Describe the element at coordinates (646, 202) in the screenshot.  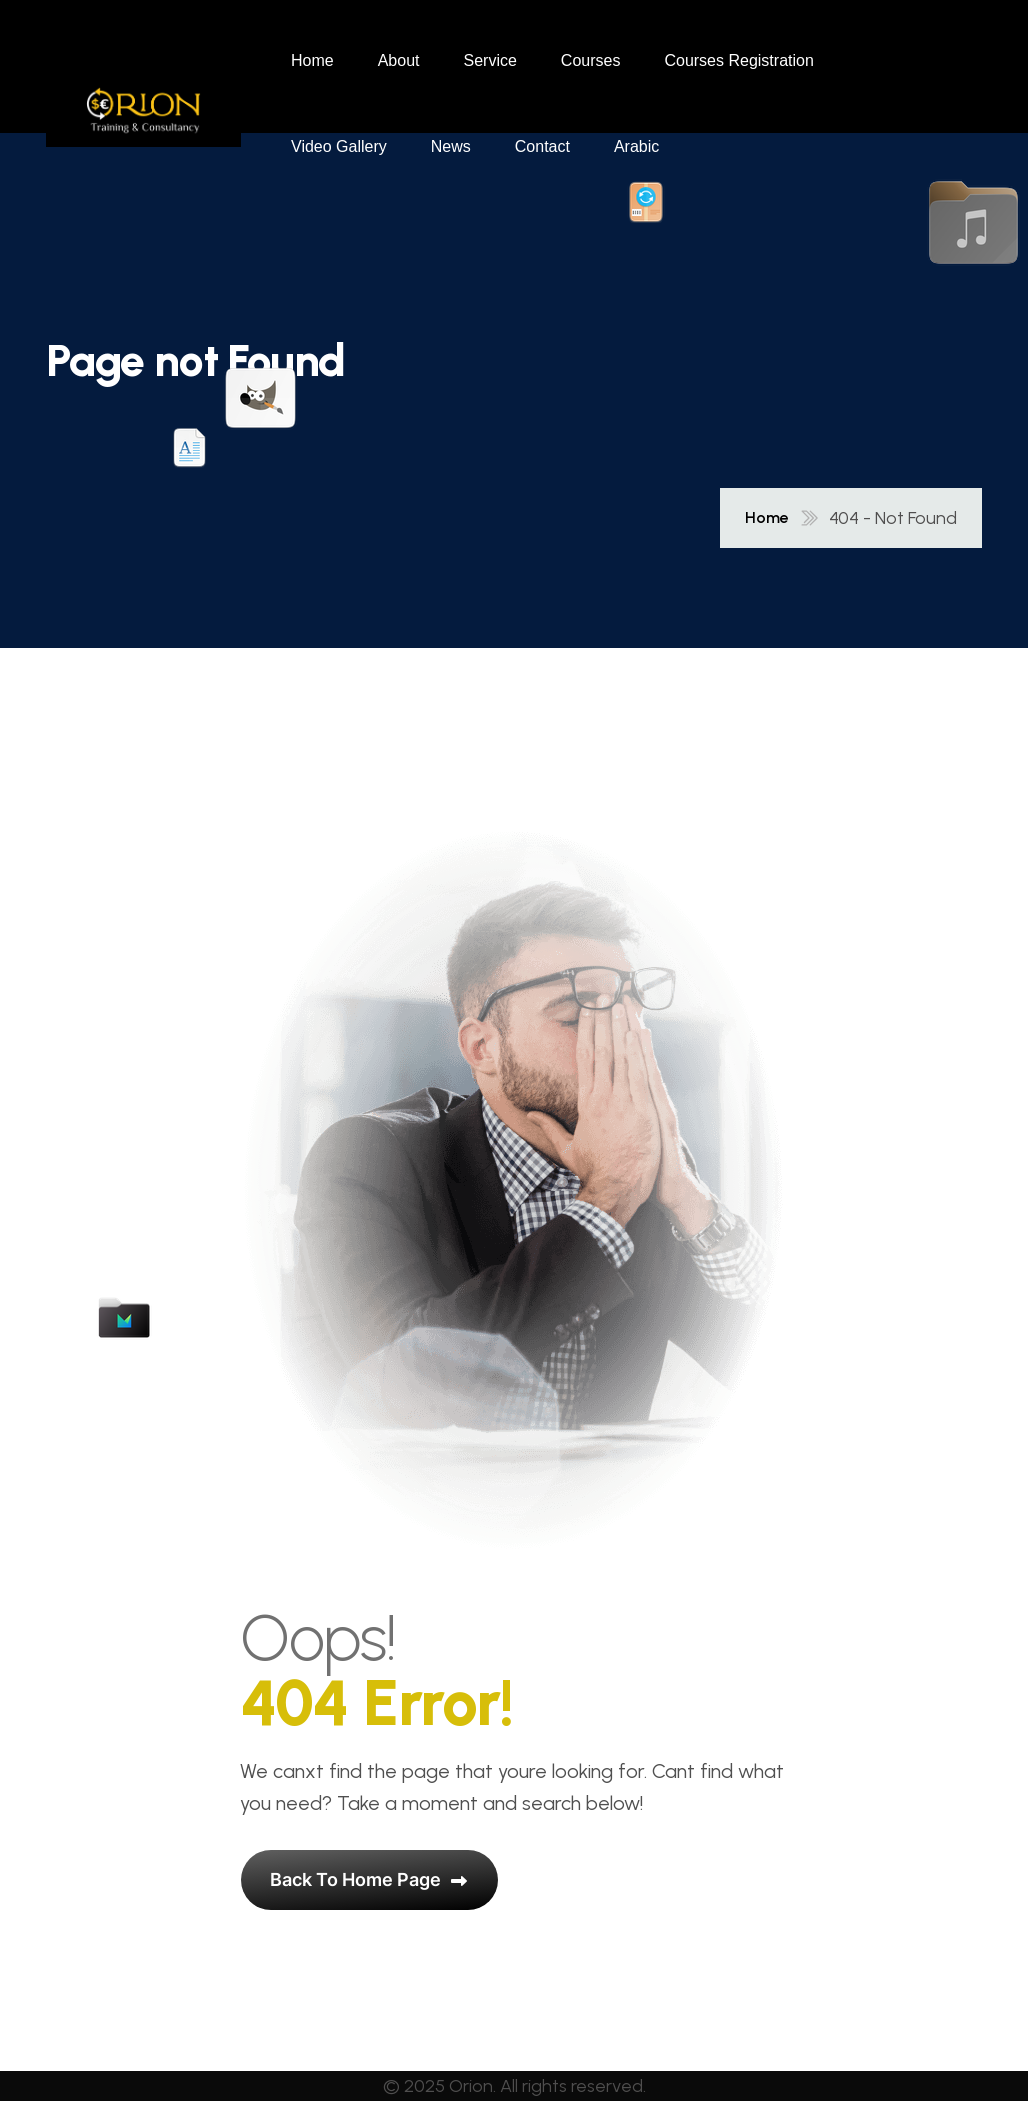
I see `system package upgrade available` at that location.